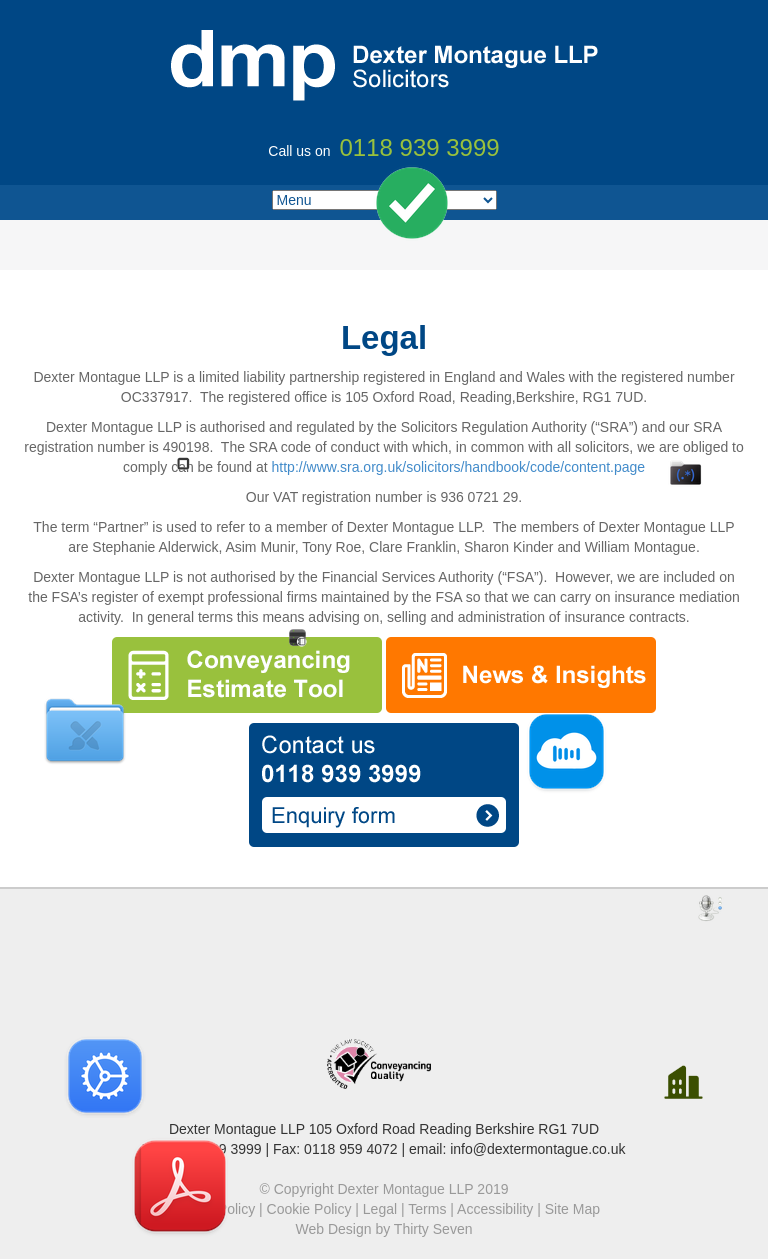 Image resolution: width=768 pixels, height=1259 pixels. What do you see at coordinates (297, 637) in the screenshot?
I see `configure ldap server connection settings` at bounding box center [297, 637].